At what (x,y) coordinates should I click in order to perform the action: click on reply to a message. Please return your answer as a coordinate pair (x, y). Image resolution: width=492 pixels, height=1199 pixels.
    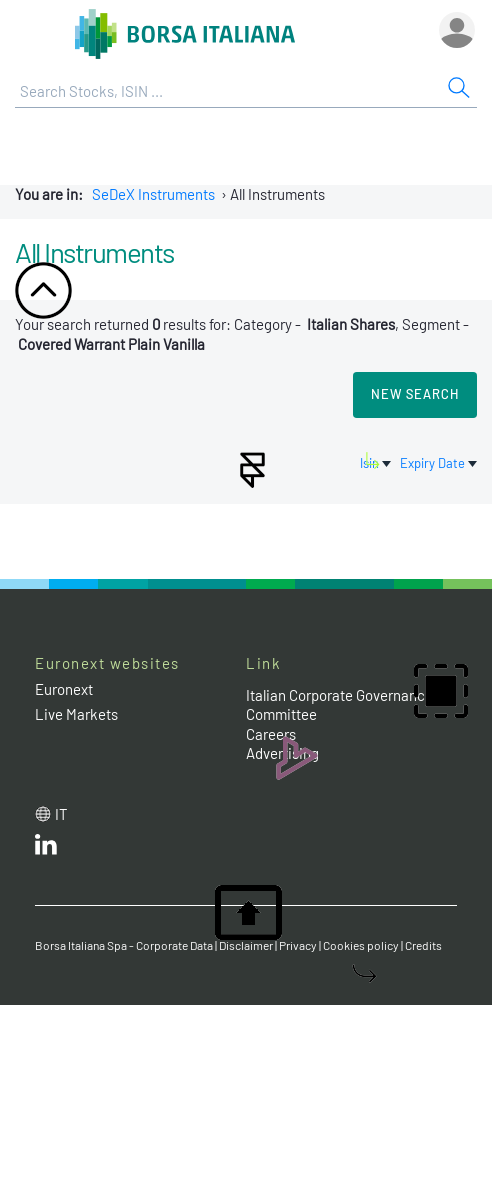
    Looking at the image, I should click on (364, 973).